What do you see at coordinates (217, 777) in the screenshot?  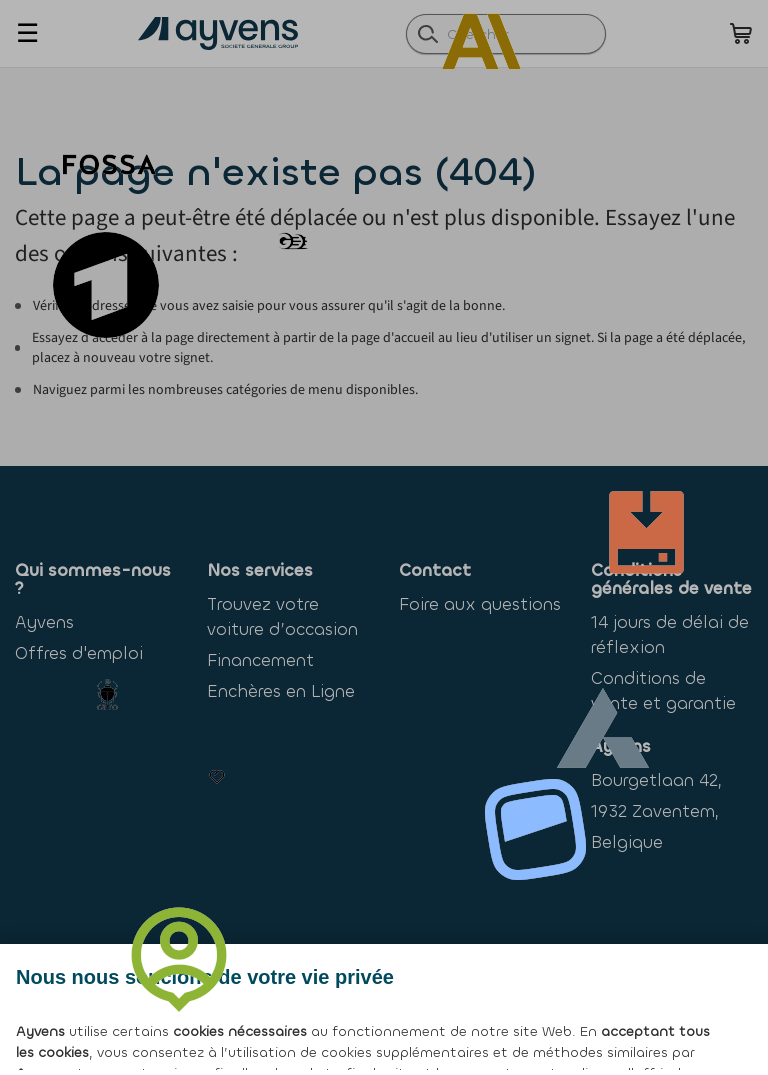 I see `add item to favorites` at bounding box center [217, 777].